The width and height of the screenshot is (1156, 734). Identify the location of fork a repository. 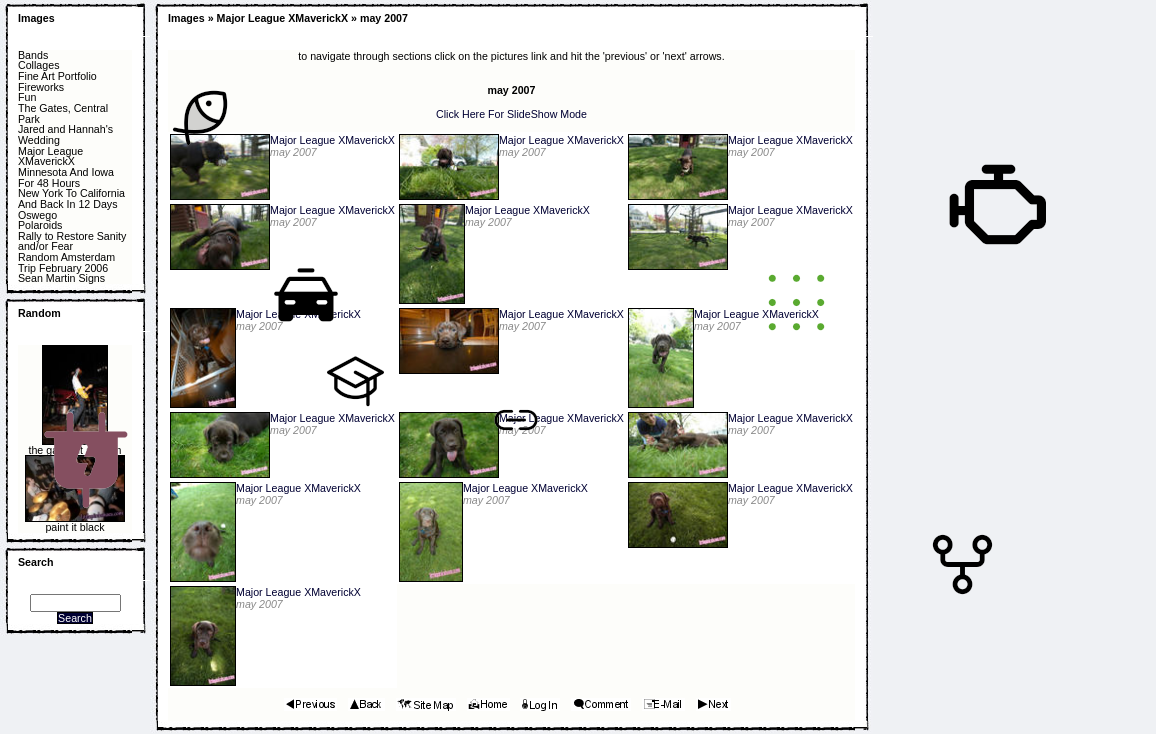
(962, 564).